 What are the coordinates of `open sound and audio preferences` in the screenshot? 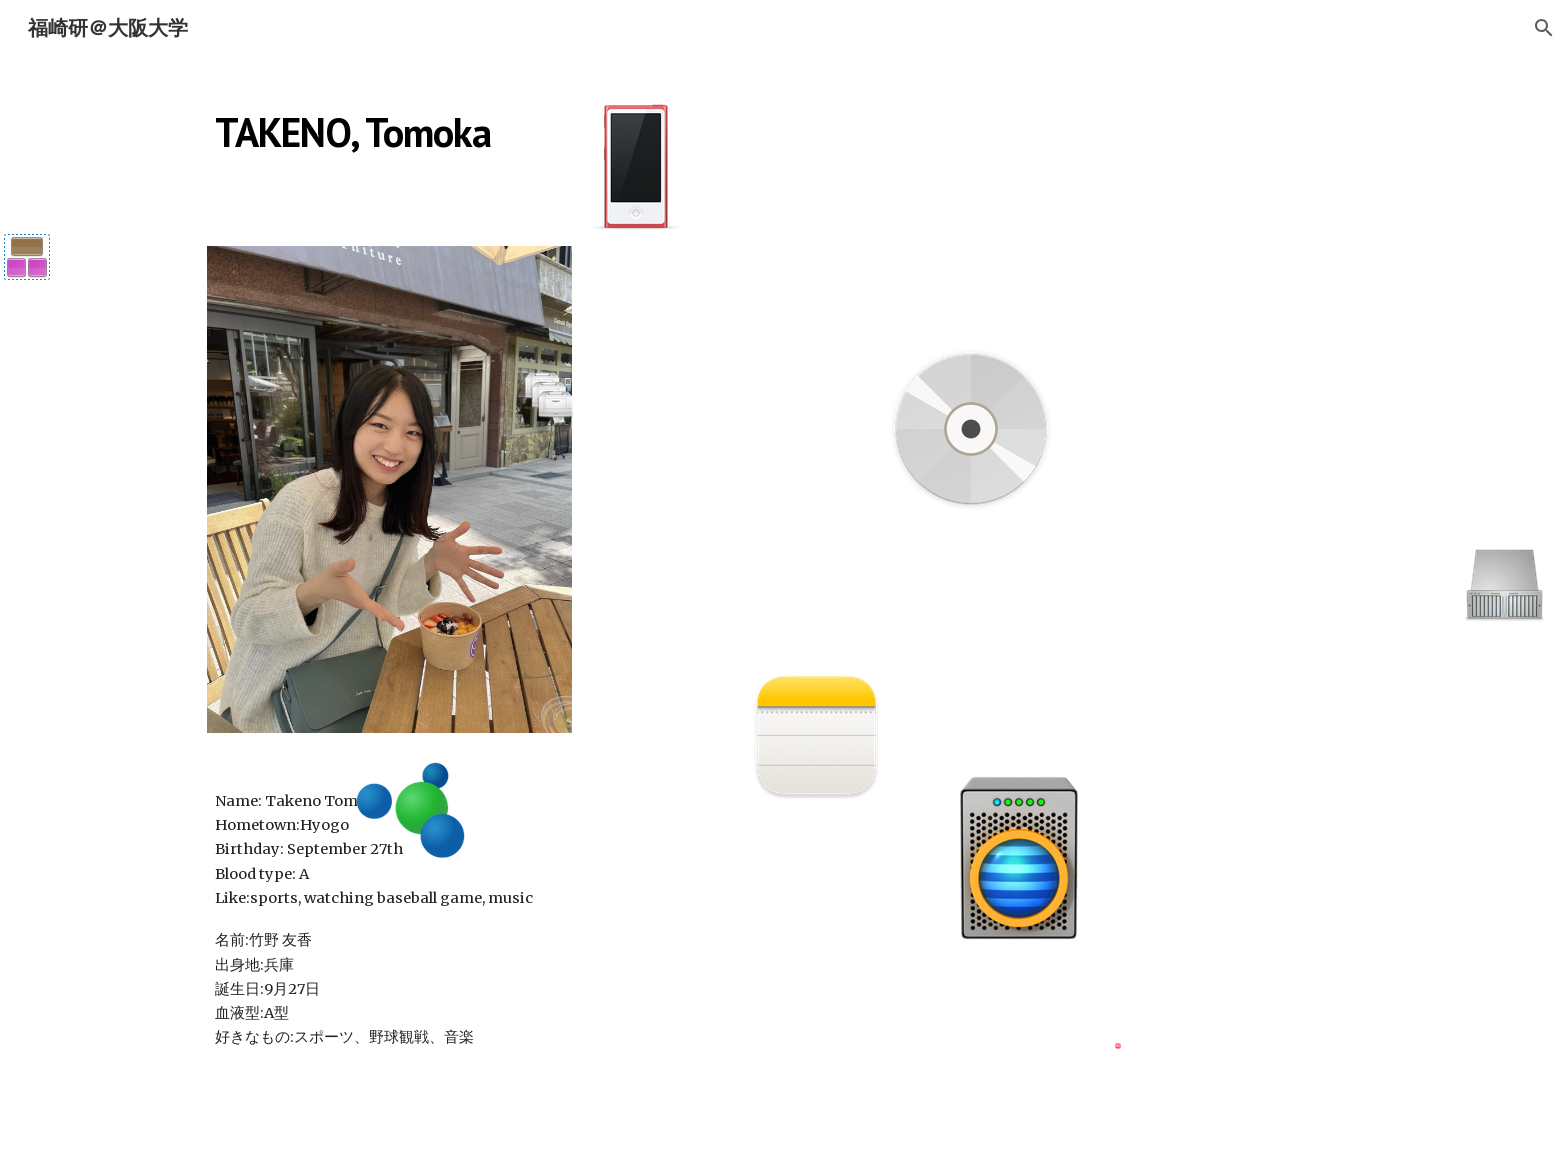 It's located at (1080, 995).